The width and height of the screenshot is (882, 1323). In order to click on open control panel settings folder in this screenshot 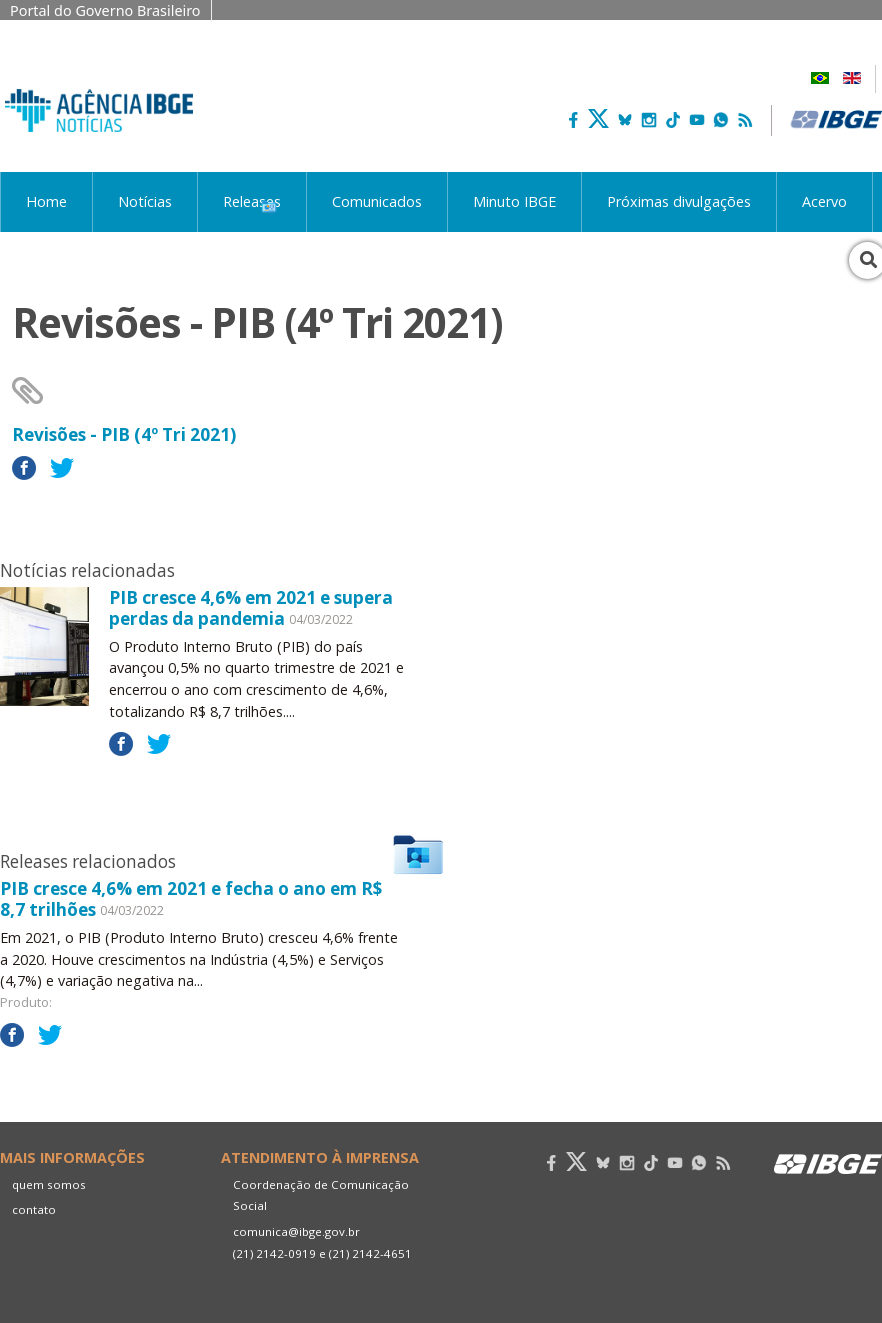, I will do `click(269, 207)`.